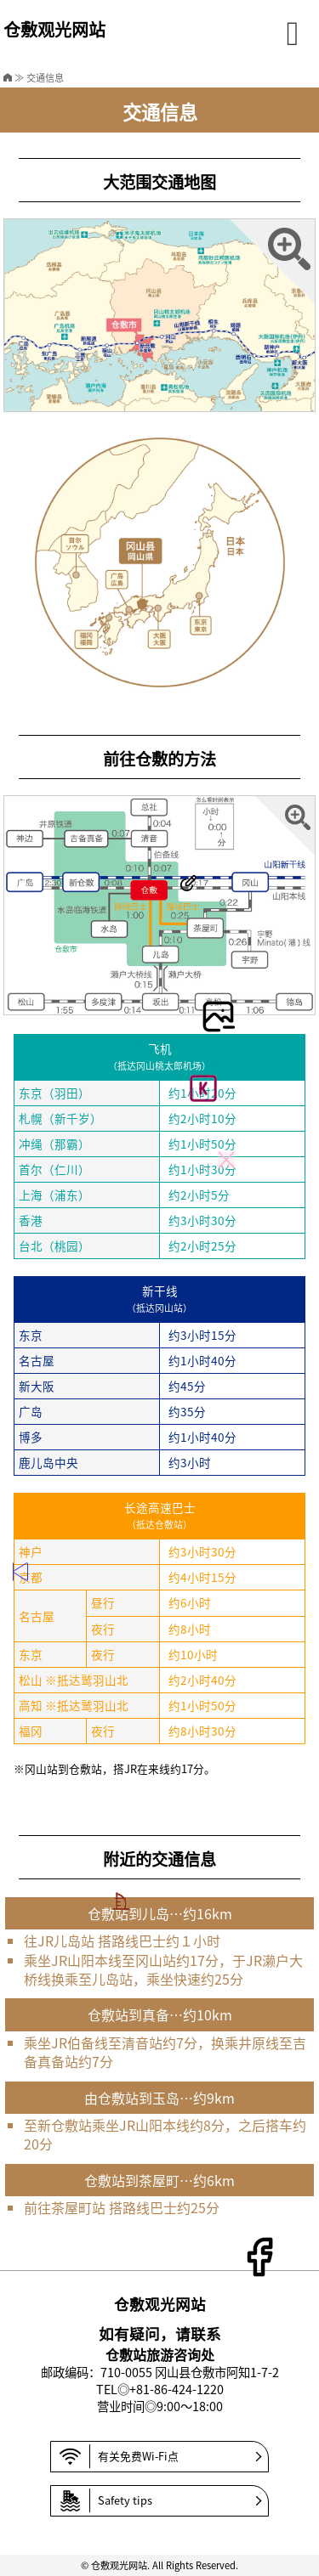 The image size is (319, 2576). I want to click on connect with Facebook, so click(259, 2257).